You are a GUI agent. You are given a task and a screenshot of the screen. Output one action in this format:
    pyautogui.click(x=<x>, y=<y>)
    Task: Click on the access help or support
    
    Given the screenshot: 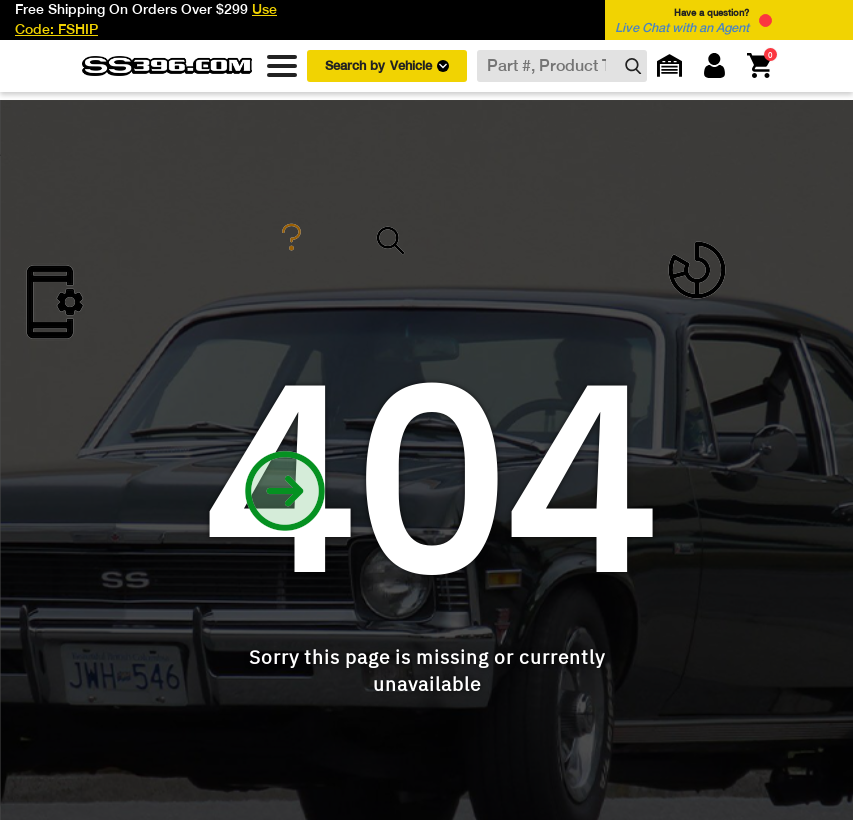 What is the action you would take?
    pyautogui.click(x=291, y=236)
    